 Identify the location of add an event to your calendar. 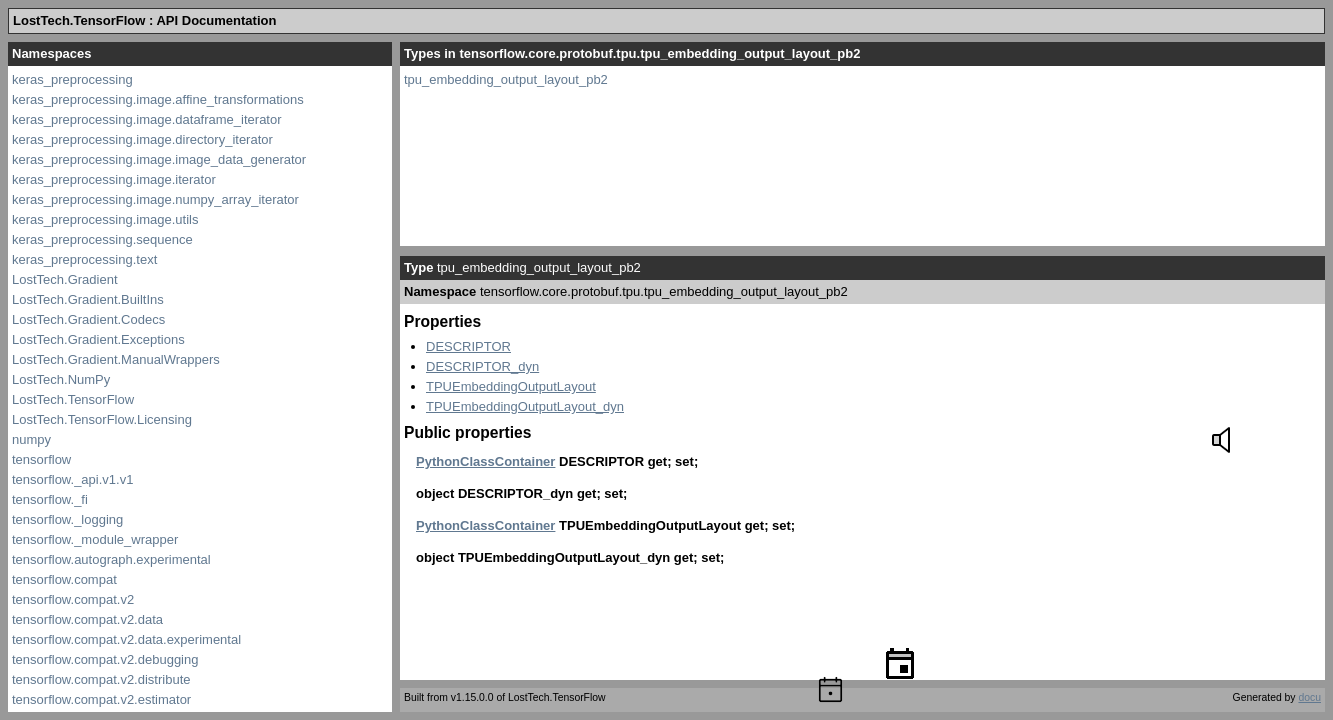
(900, 665).